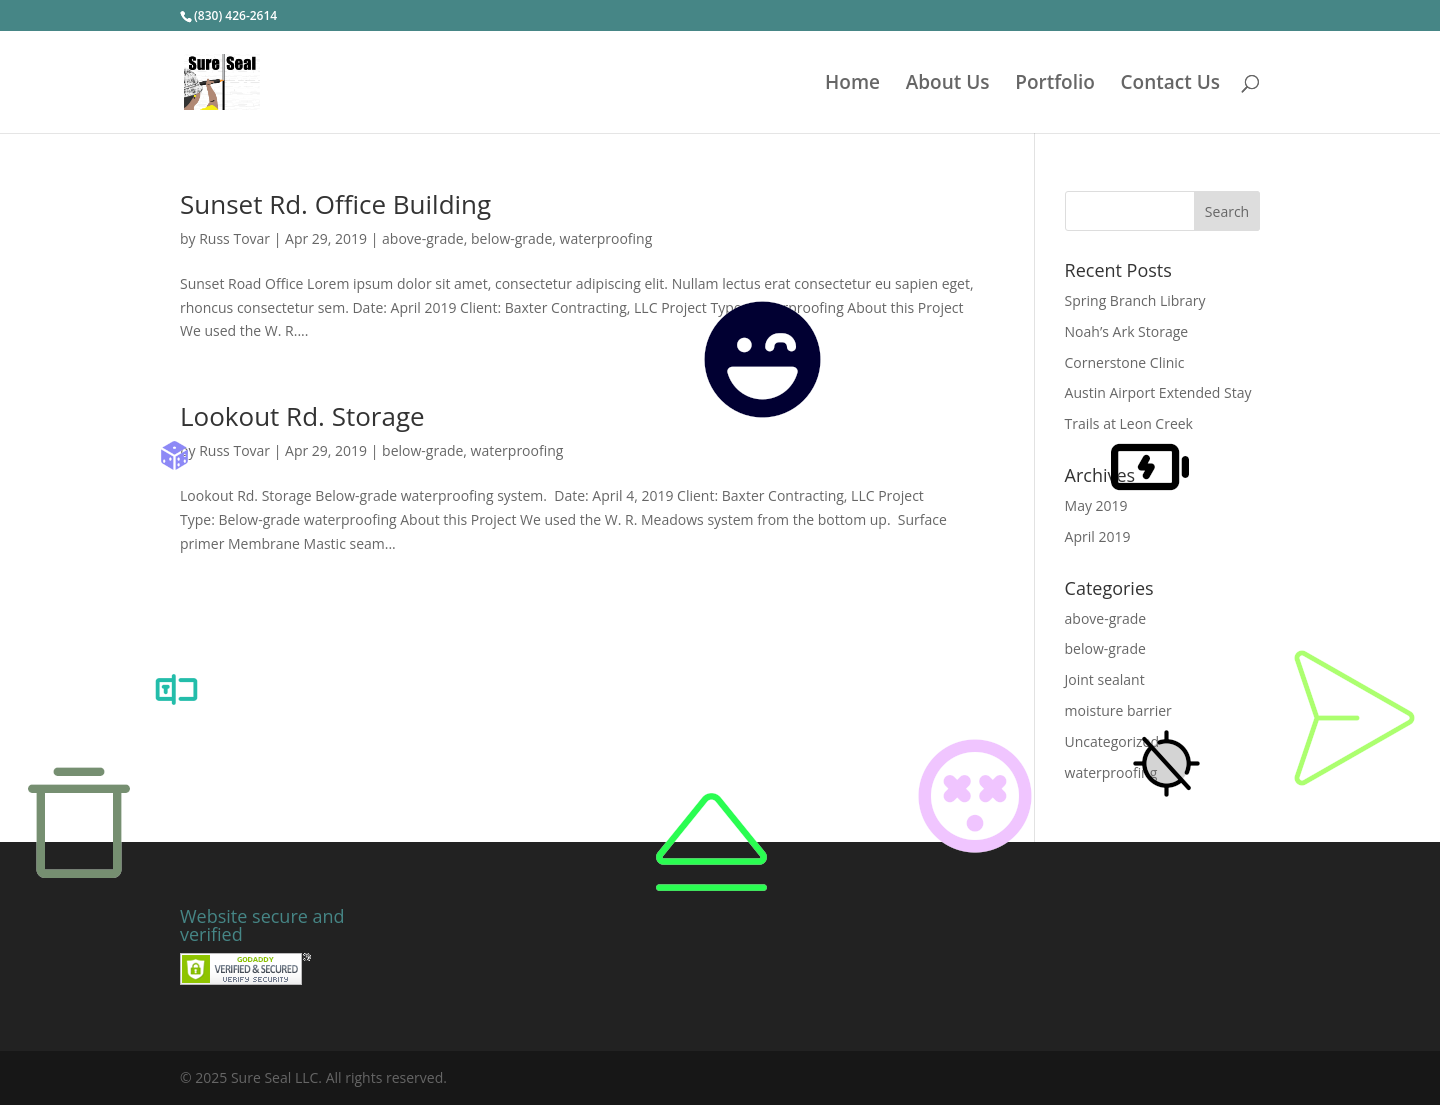  Describe the element at coordinates (1150, 467) in the screenshot. I see `indicates device is currently charging` at that location.